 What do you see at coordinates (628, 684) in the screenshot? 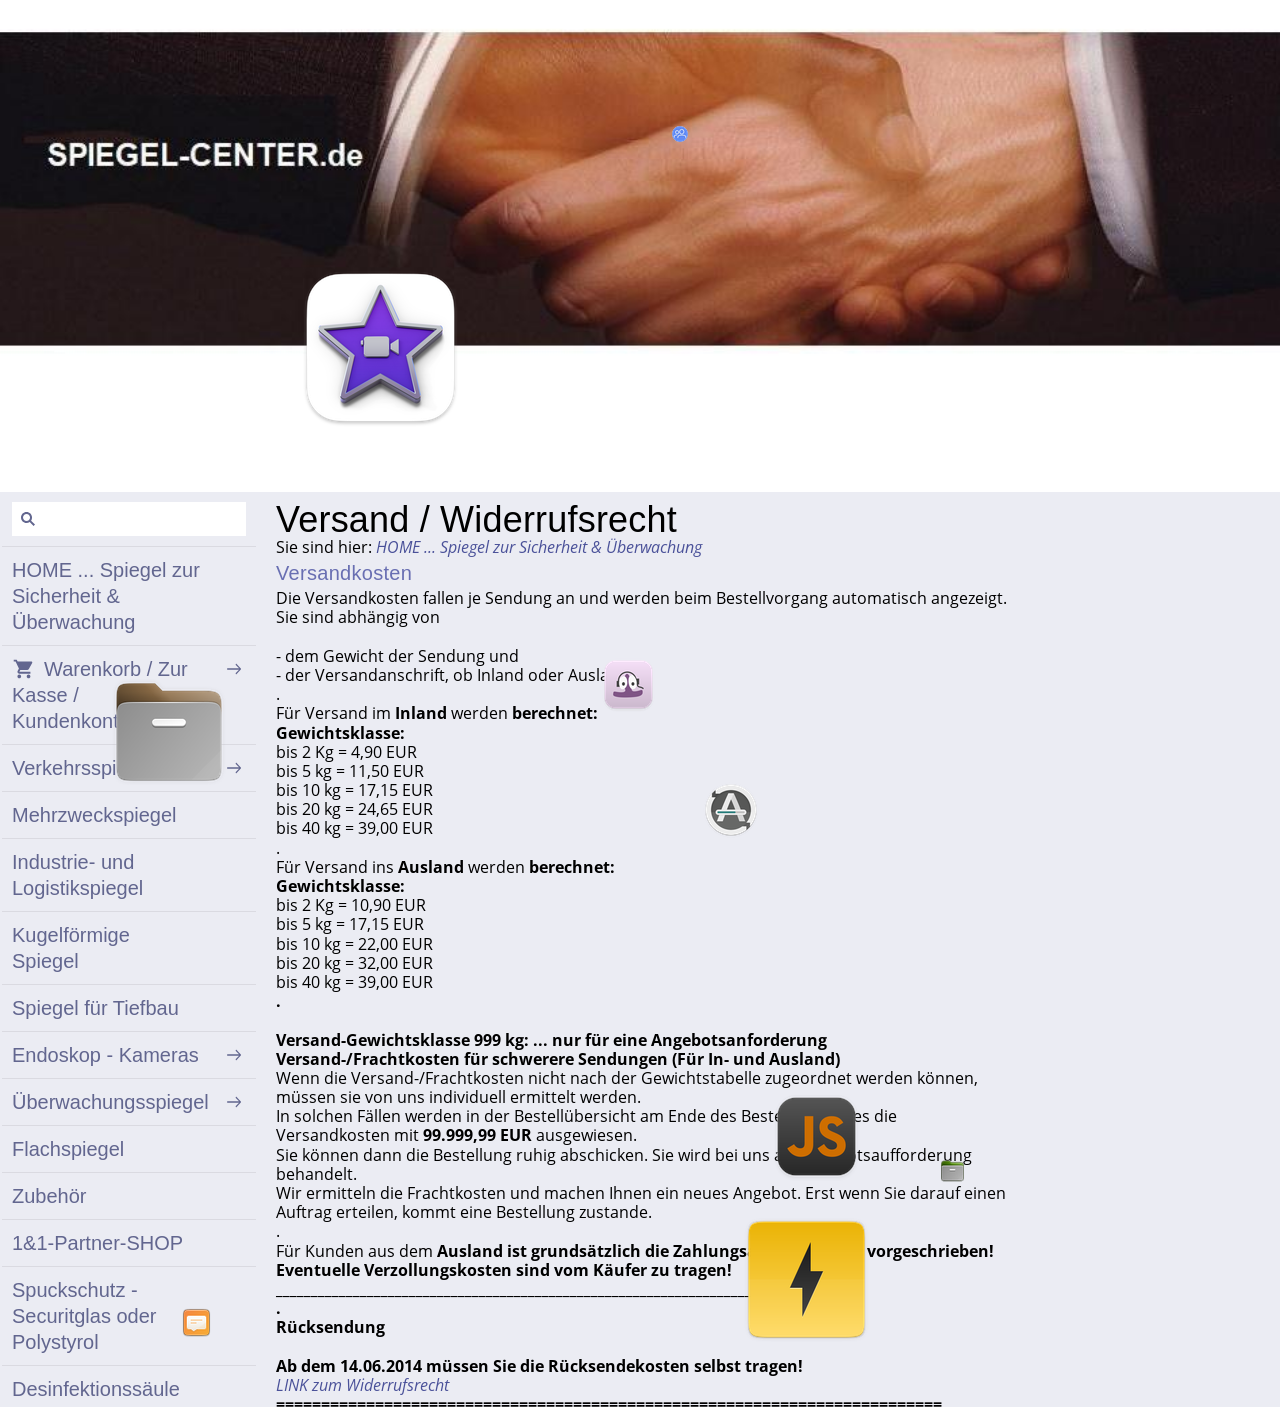
I see `open gpodder podcast manager` at bounding box center [628, 684].